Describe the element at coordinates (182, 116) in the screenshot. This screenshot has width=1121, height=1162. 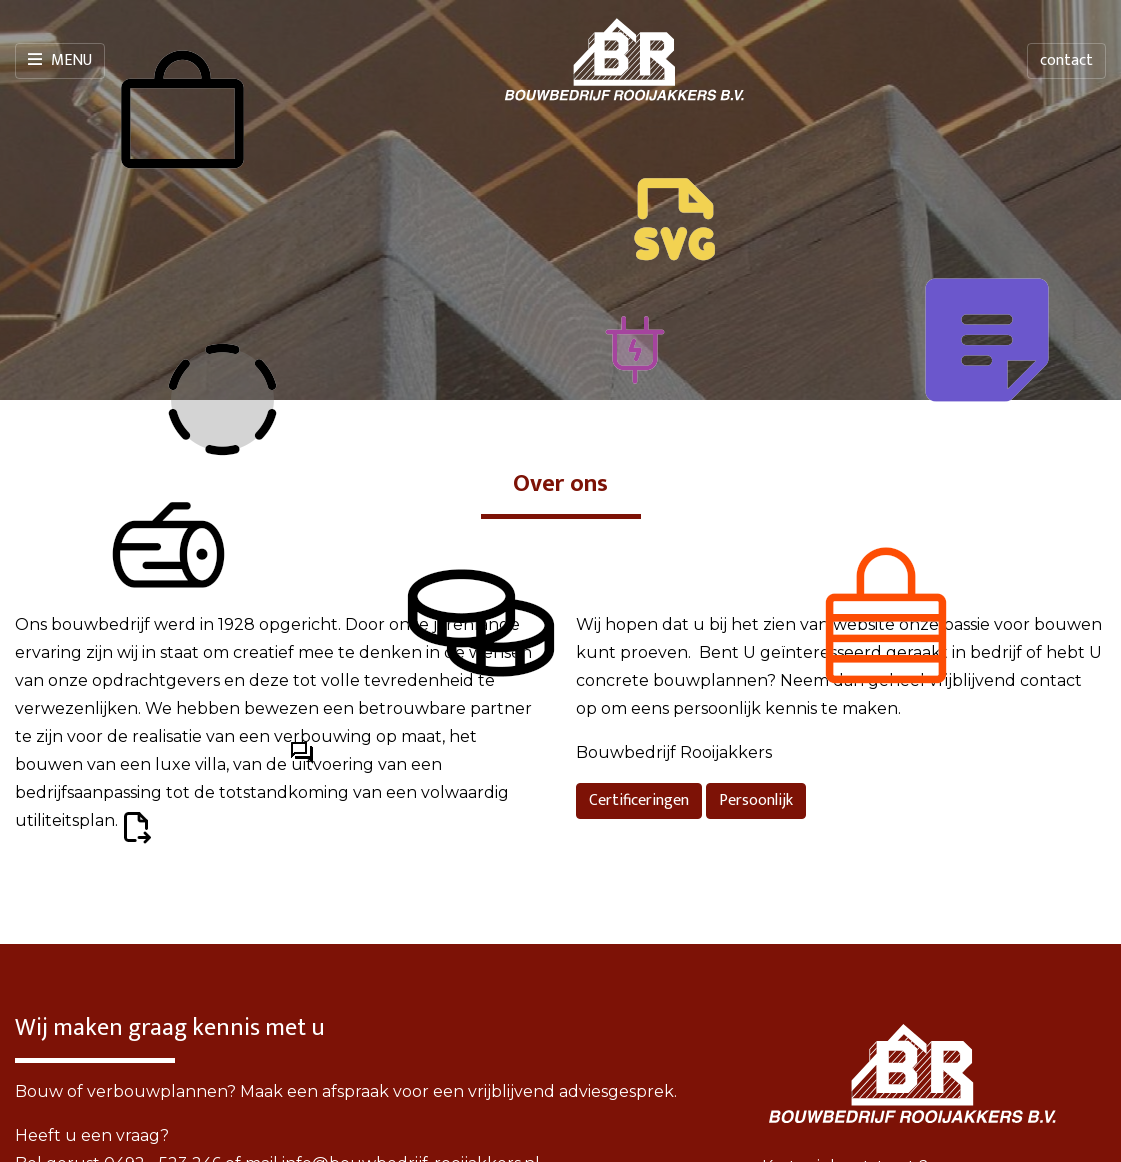
I see `view your shopping bag` at that location.